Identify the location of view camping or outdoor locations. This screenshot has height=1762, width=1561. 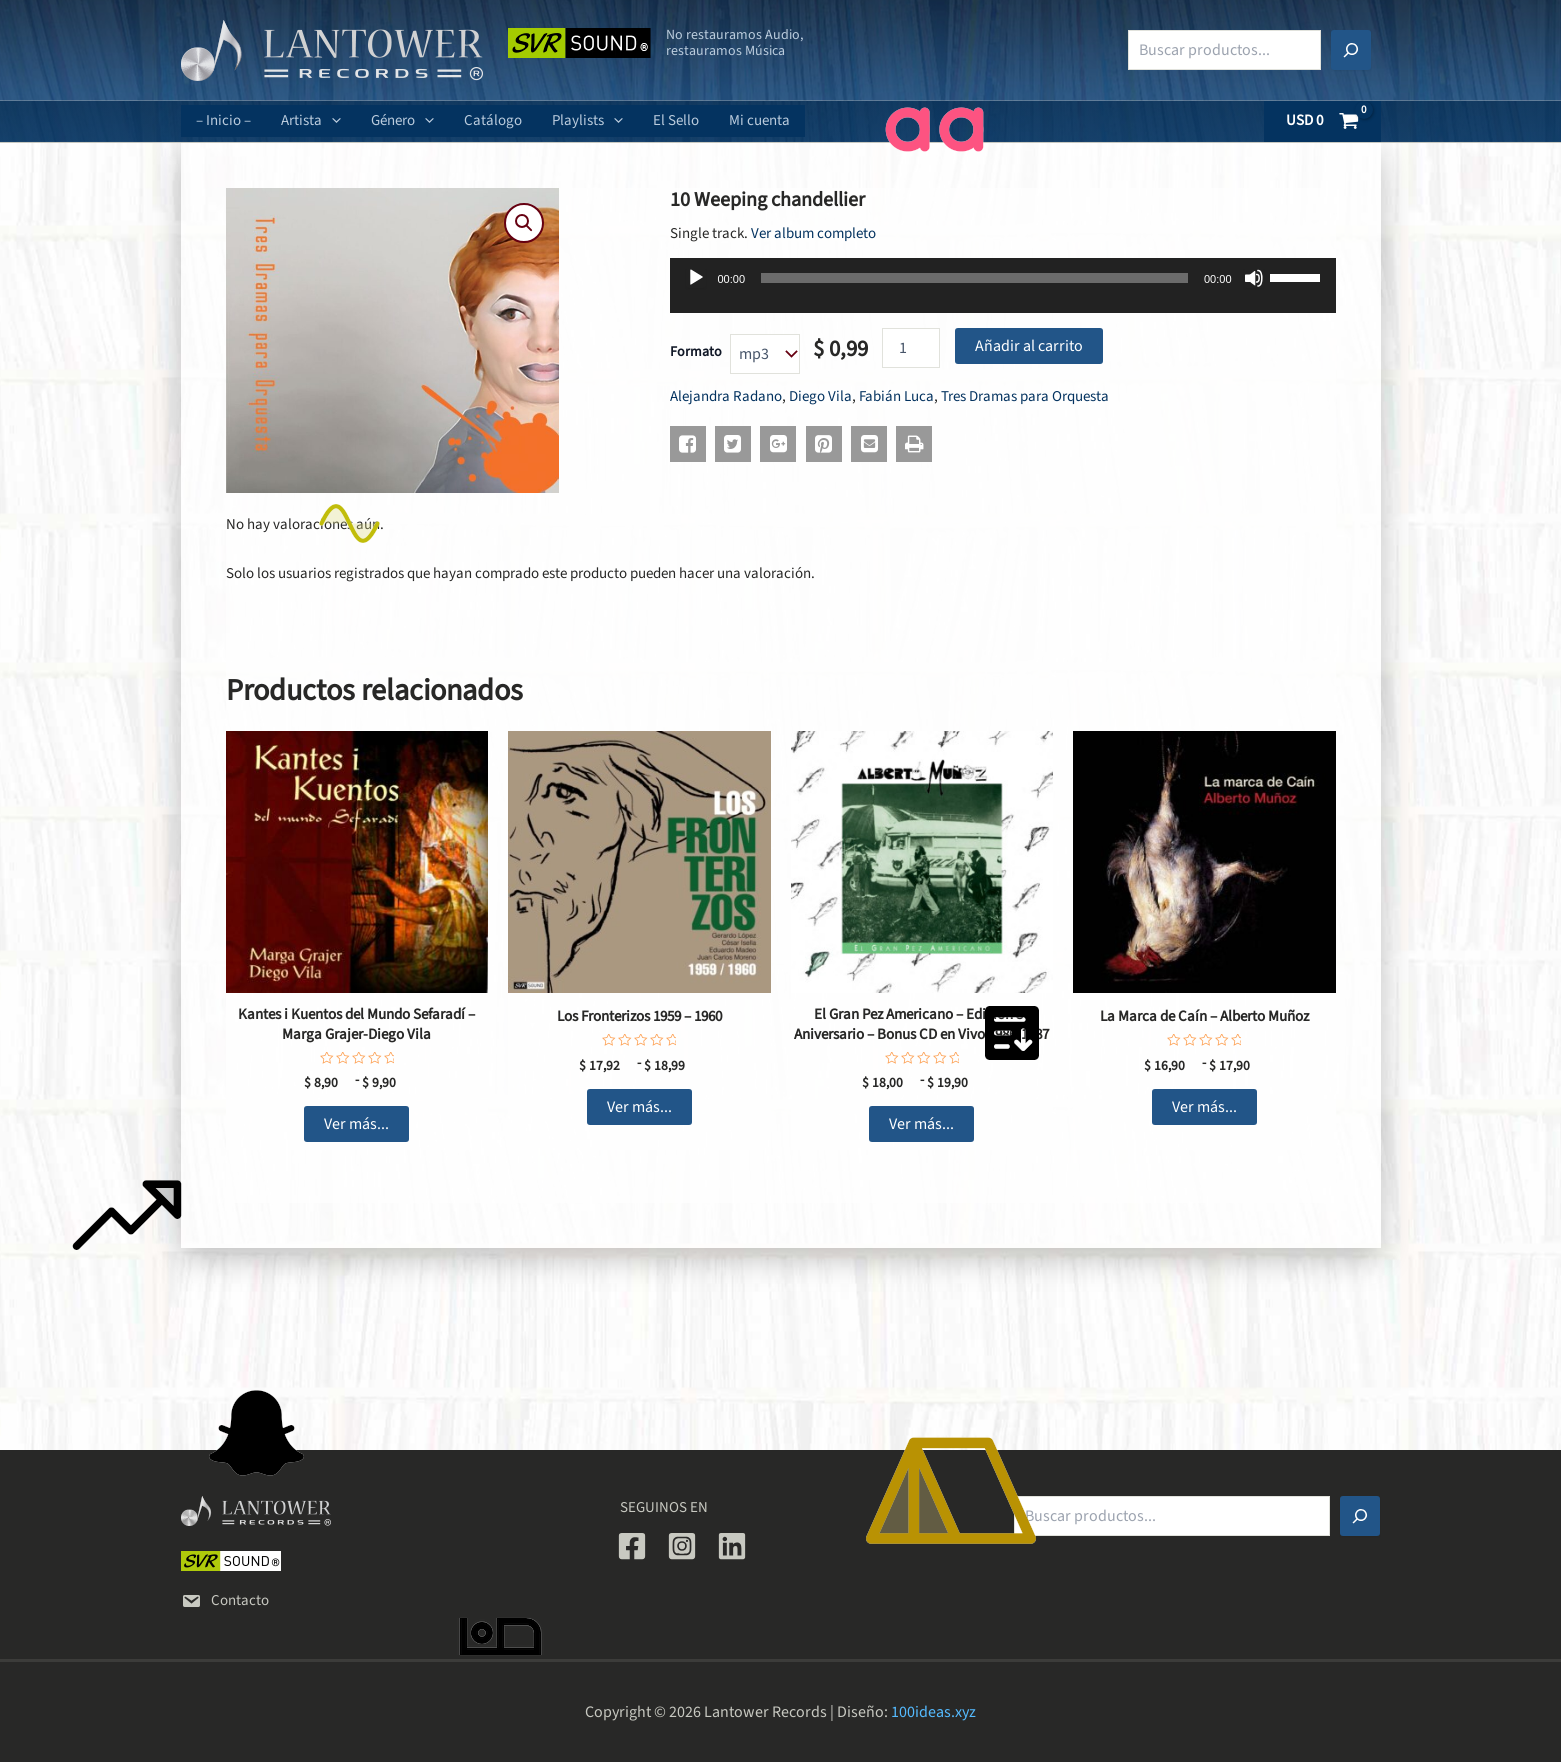
(951, 1496).